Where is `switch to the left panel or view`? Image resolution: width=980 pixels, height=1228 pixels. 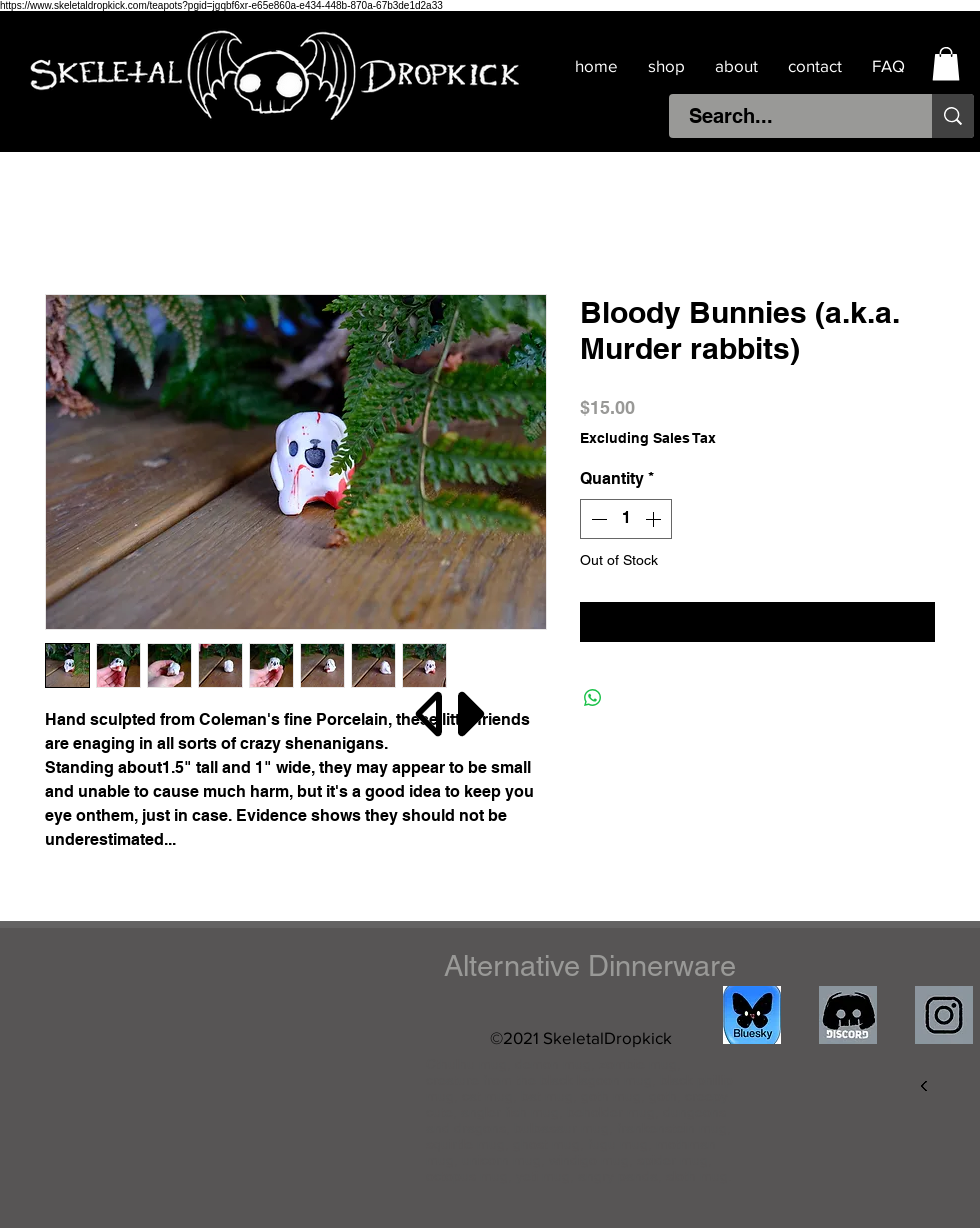 switch to the left panel or view is located at coordinates (450, 714).